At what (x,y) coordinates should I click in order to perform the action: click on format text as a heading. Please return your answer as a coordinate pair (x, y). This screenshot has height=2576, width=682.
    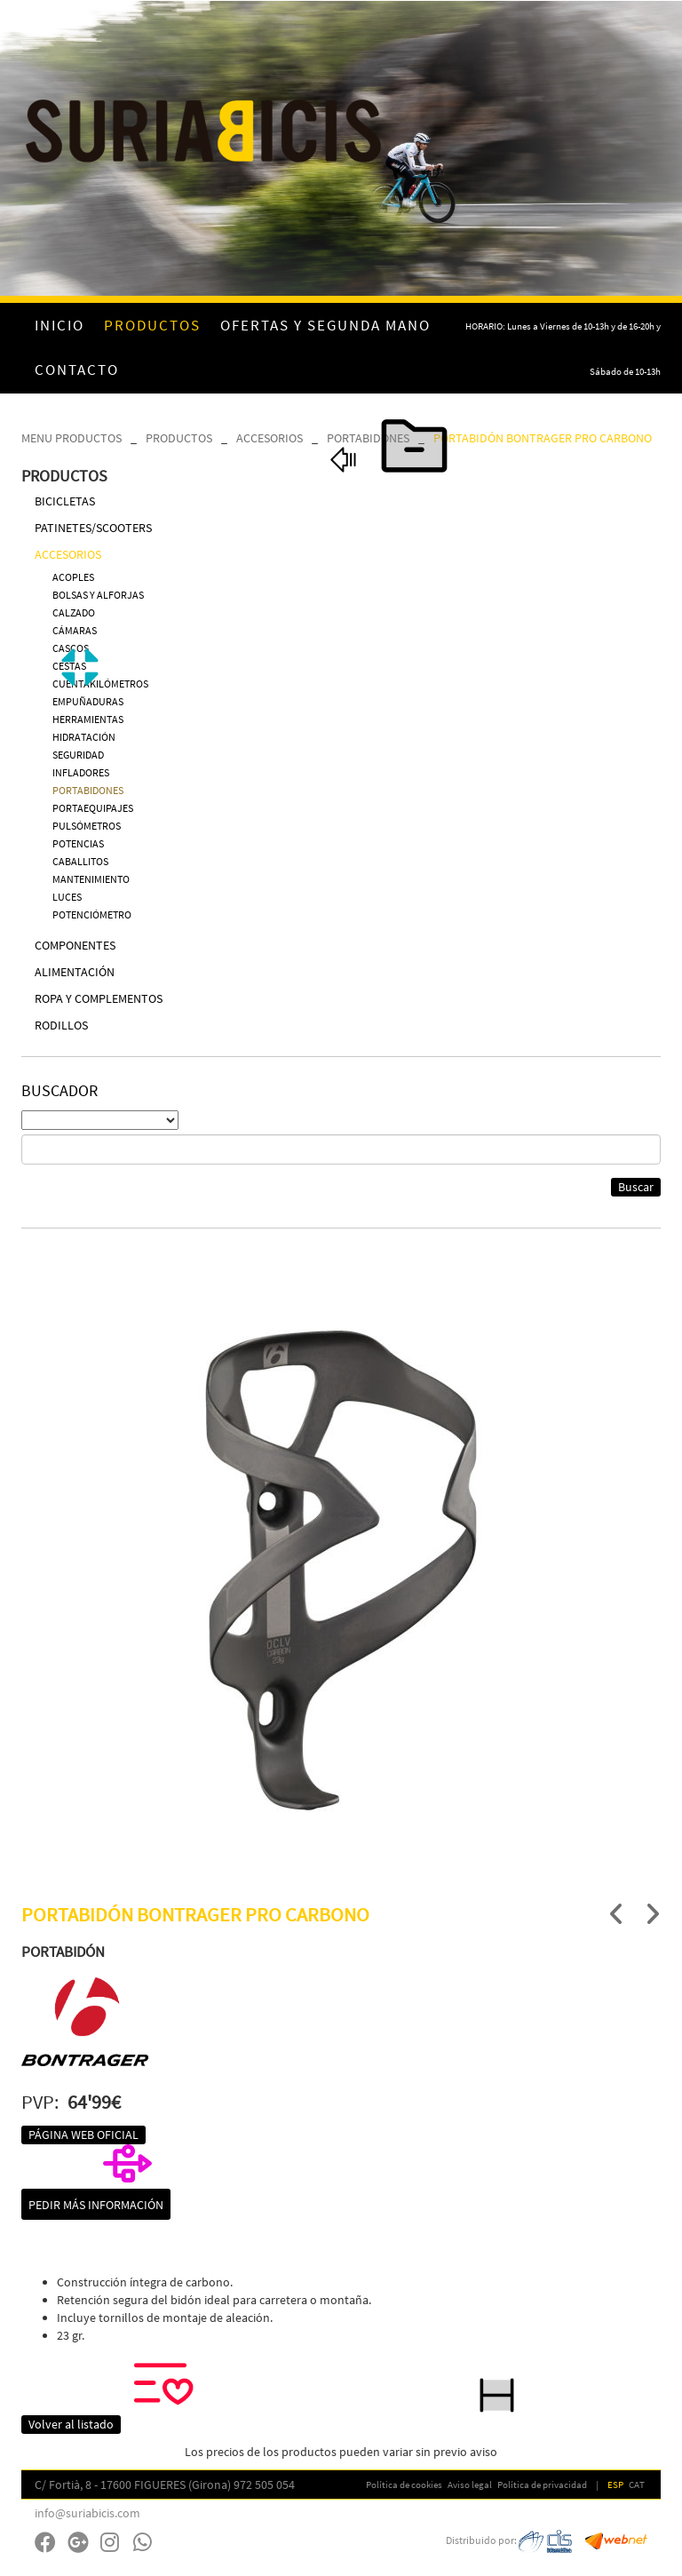
    Looking at the image, I should click on (496, 2395).